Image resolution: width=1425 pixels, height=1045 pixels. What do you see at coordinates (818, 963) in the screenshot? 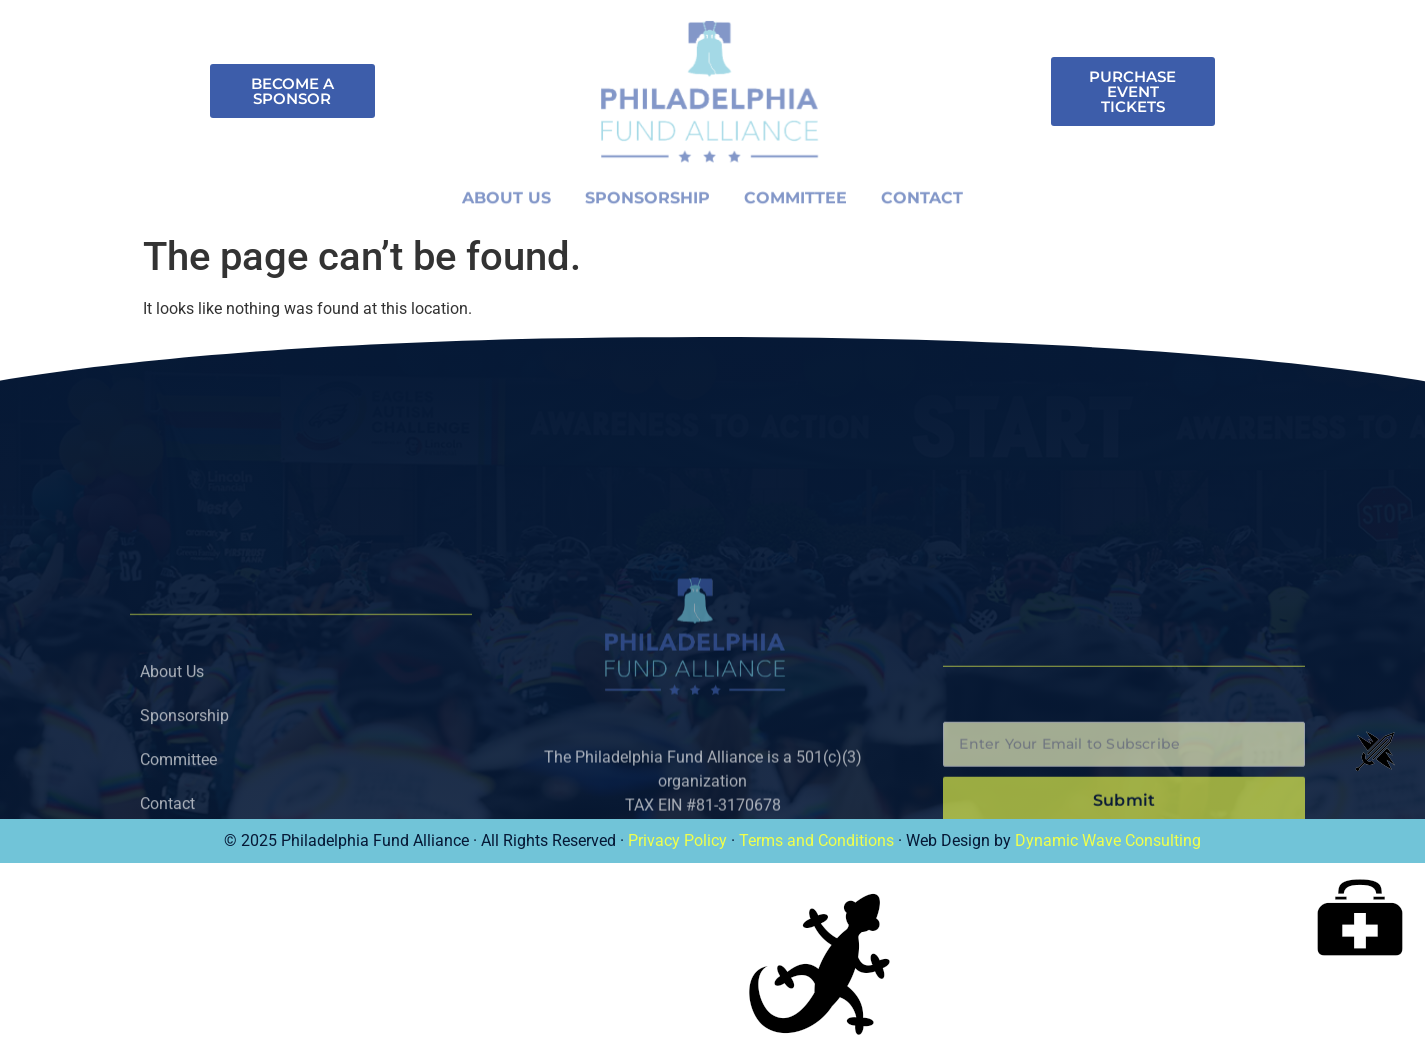
I see `gecko or lizard character in a game interface` at bounding box center [818, 963].